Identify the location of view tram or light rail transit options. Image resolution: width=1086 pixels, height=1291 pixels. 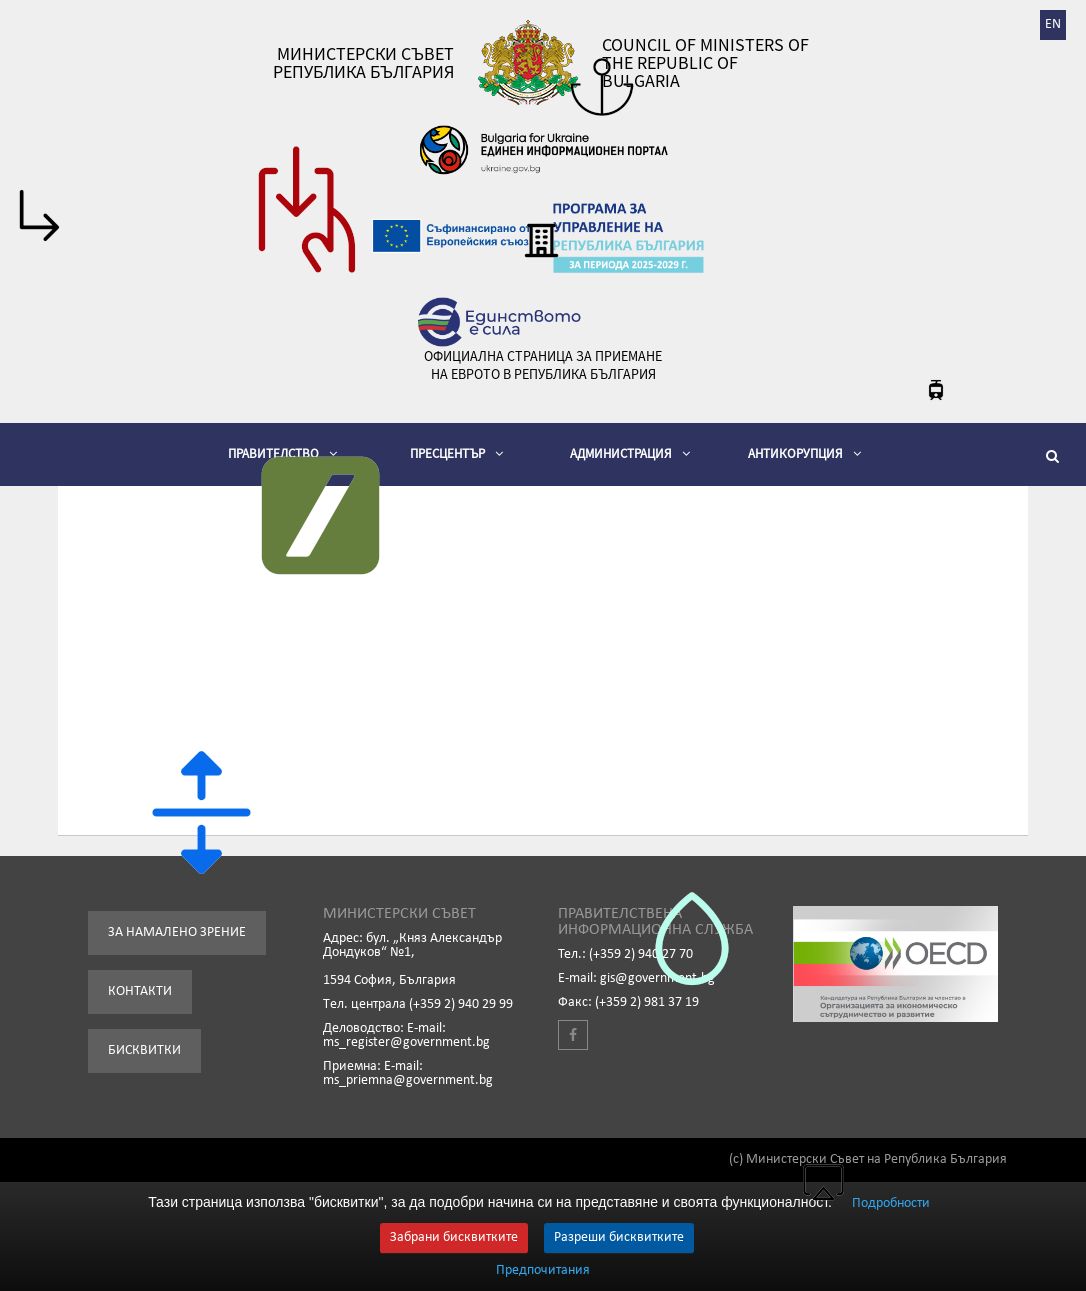
(936, 390).